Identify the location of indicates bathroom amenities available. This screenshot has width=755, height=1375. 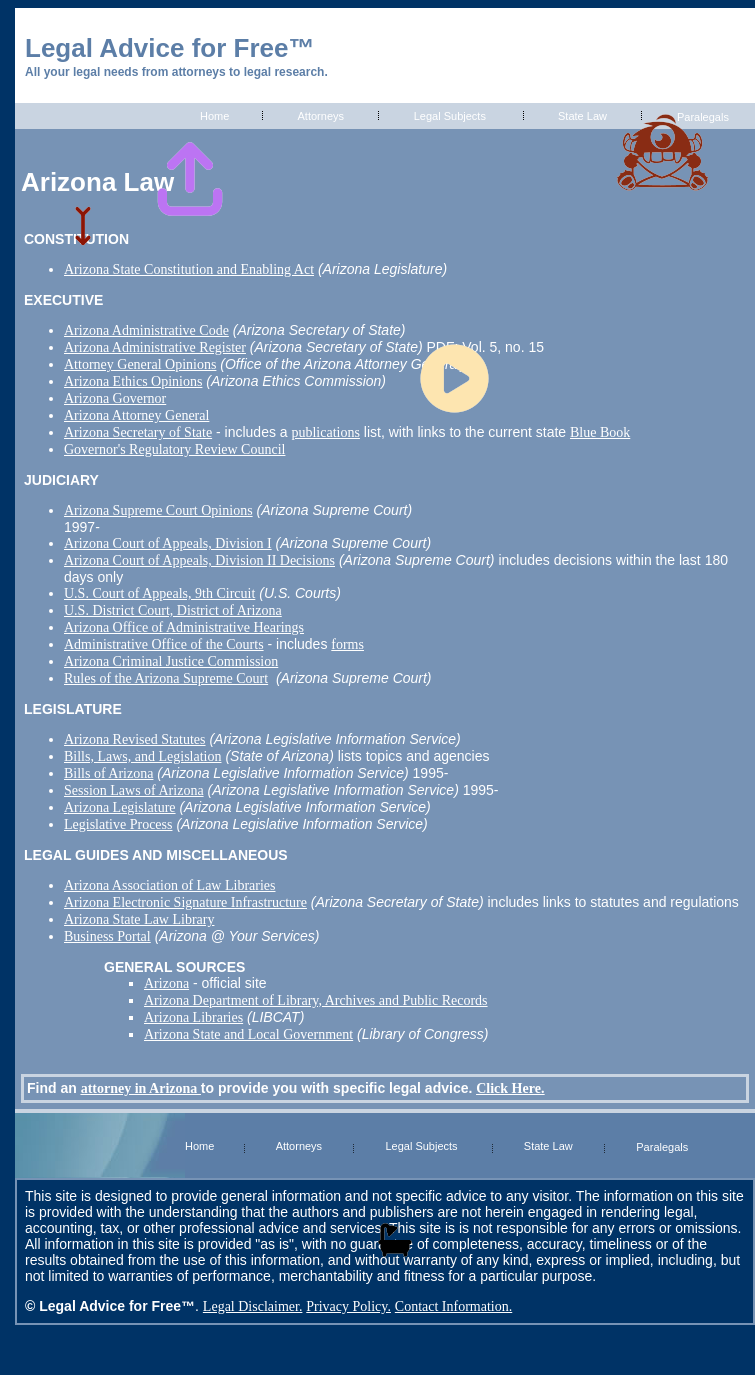
(395, 1240).